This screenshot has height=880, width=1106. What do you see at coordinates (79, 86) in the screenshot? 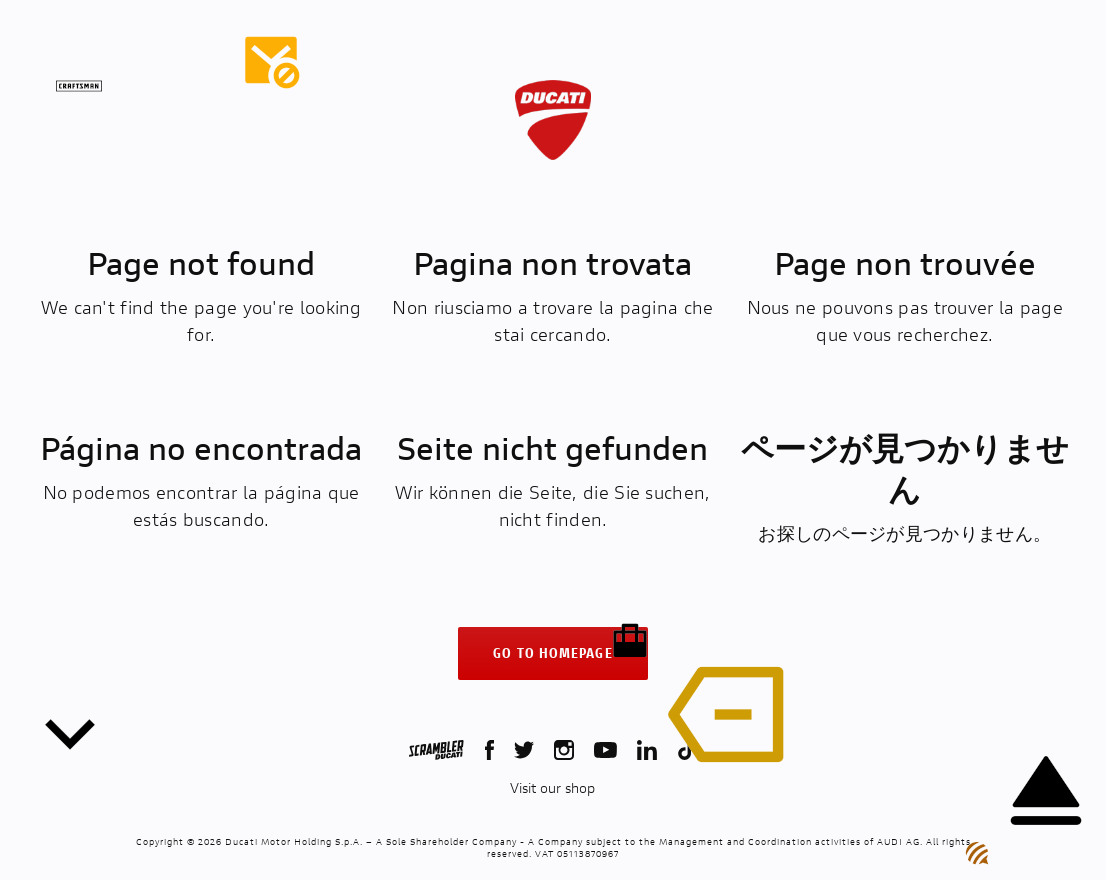
I see `craftsman brand logo` at bounding box center [79, 86].